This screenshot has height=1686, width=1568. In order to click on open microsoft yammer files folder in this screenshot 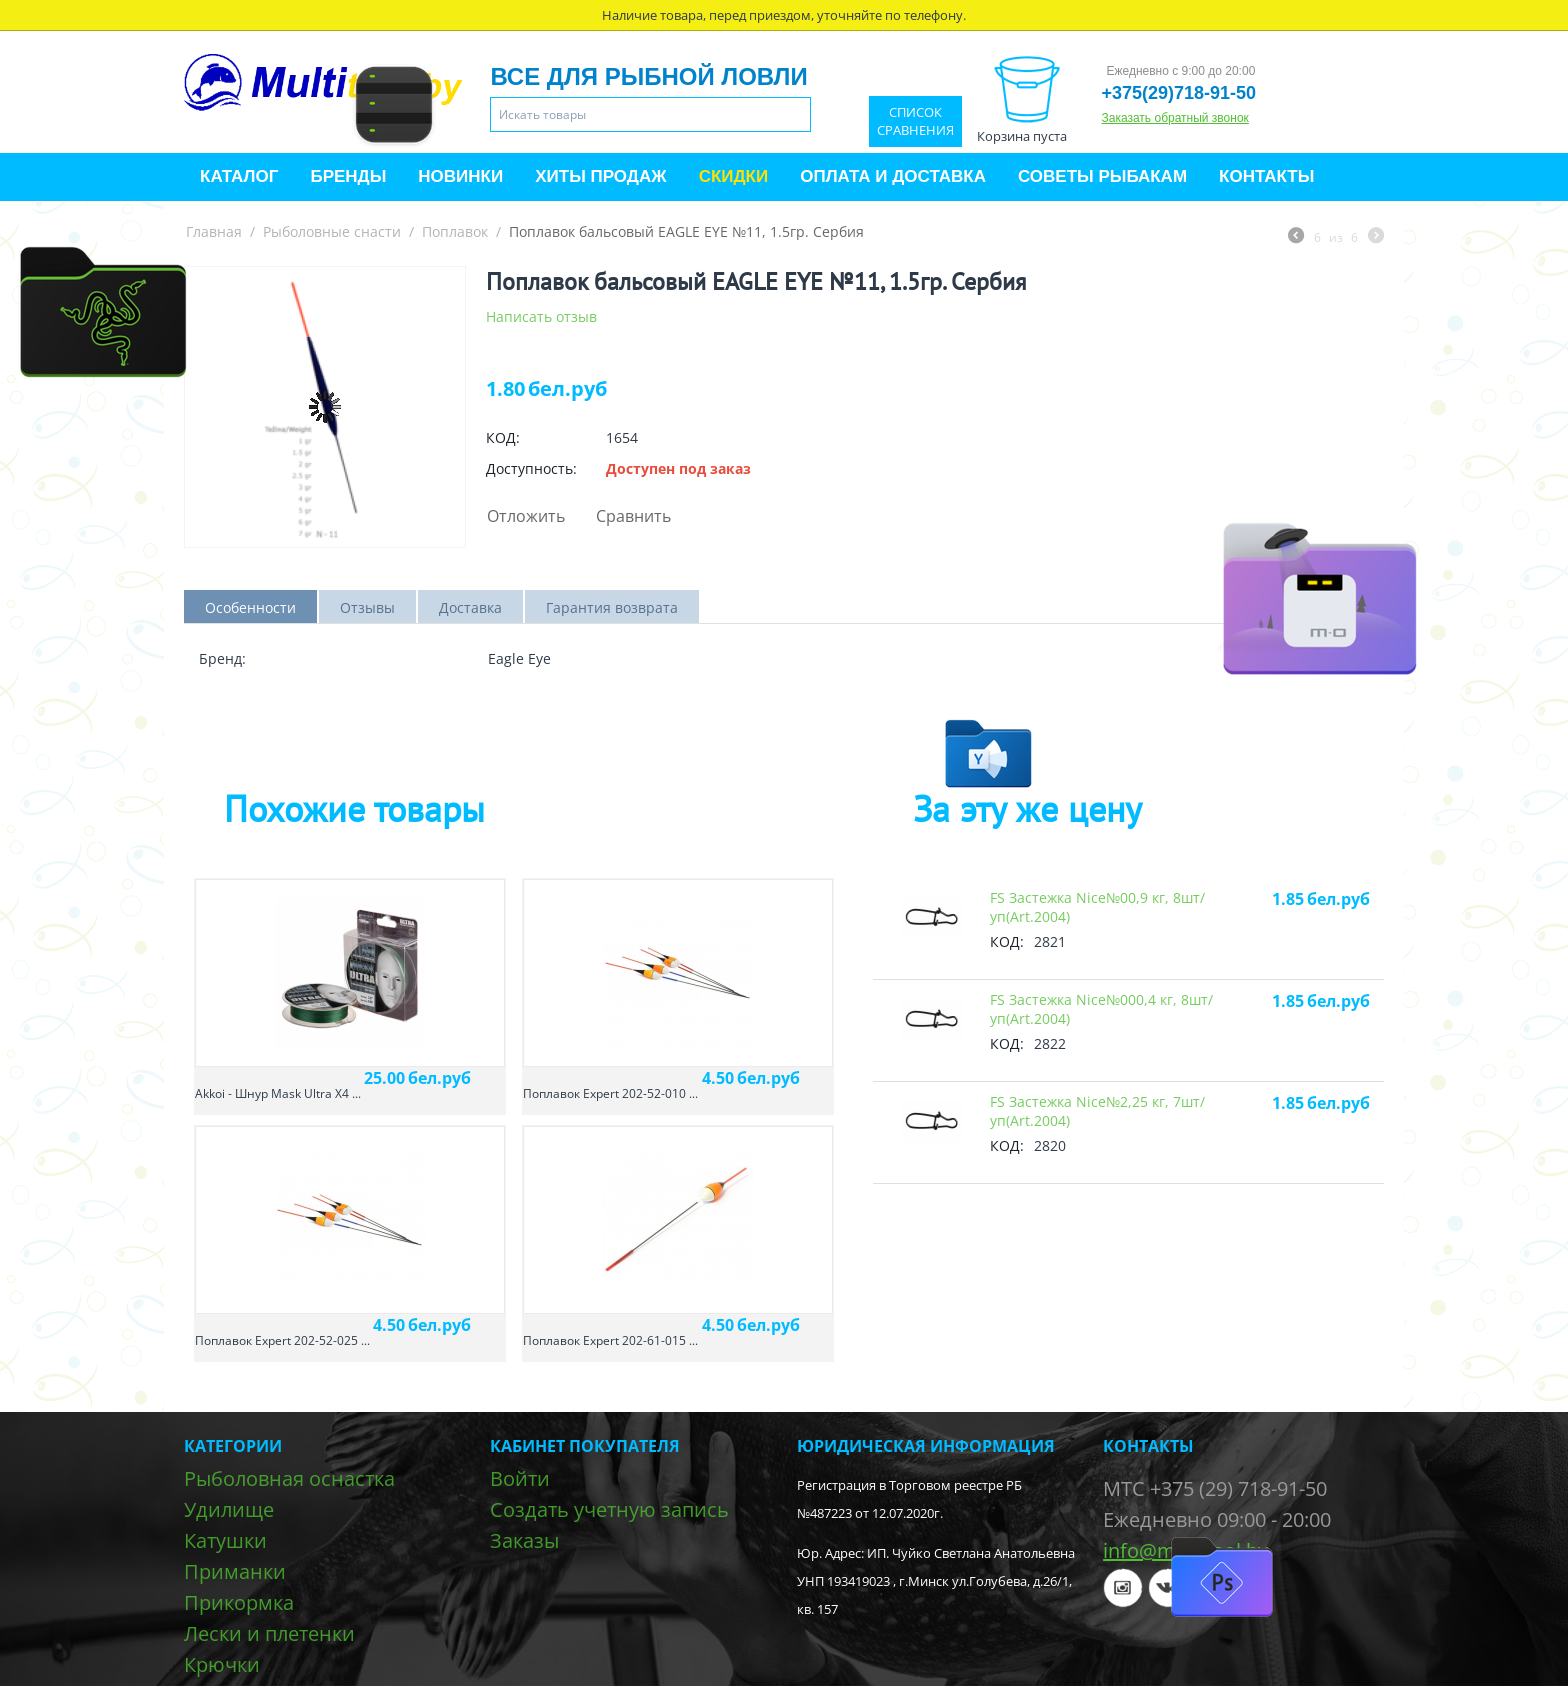, I will do `click(988, 756)`.